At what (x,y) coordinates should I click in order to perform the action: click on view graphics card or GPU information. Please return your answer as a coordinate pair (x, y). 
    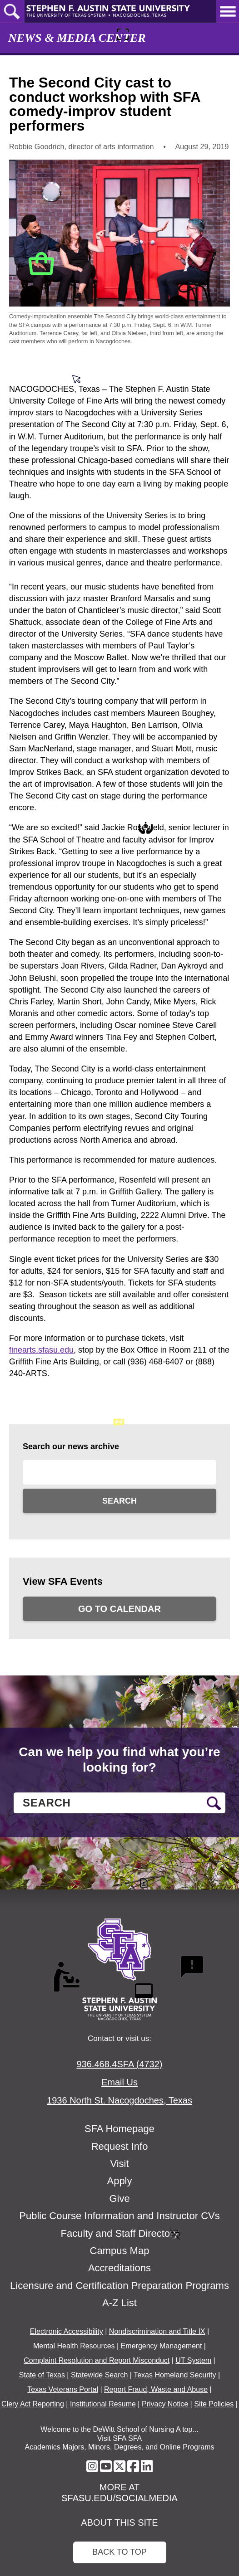
    Looking at the image, I should click on (119, 1422).